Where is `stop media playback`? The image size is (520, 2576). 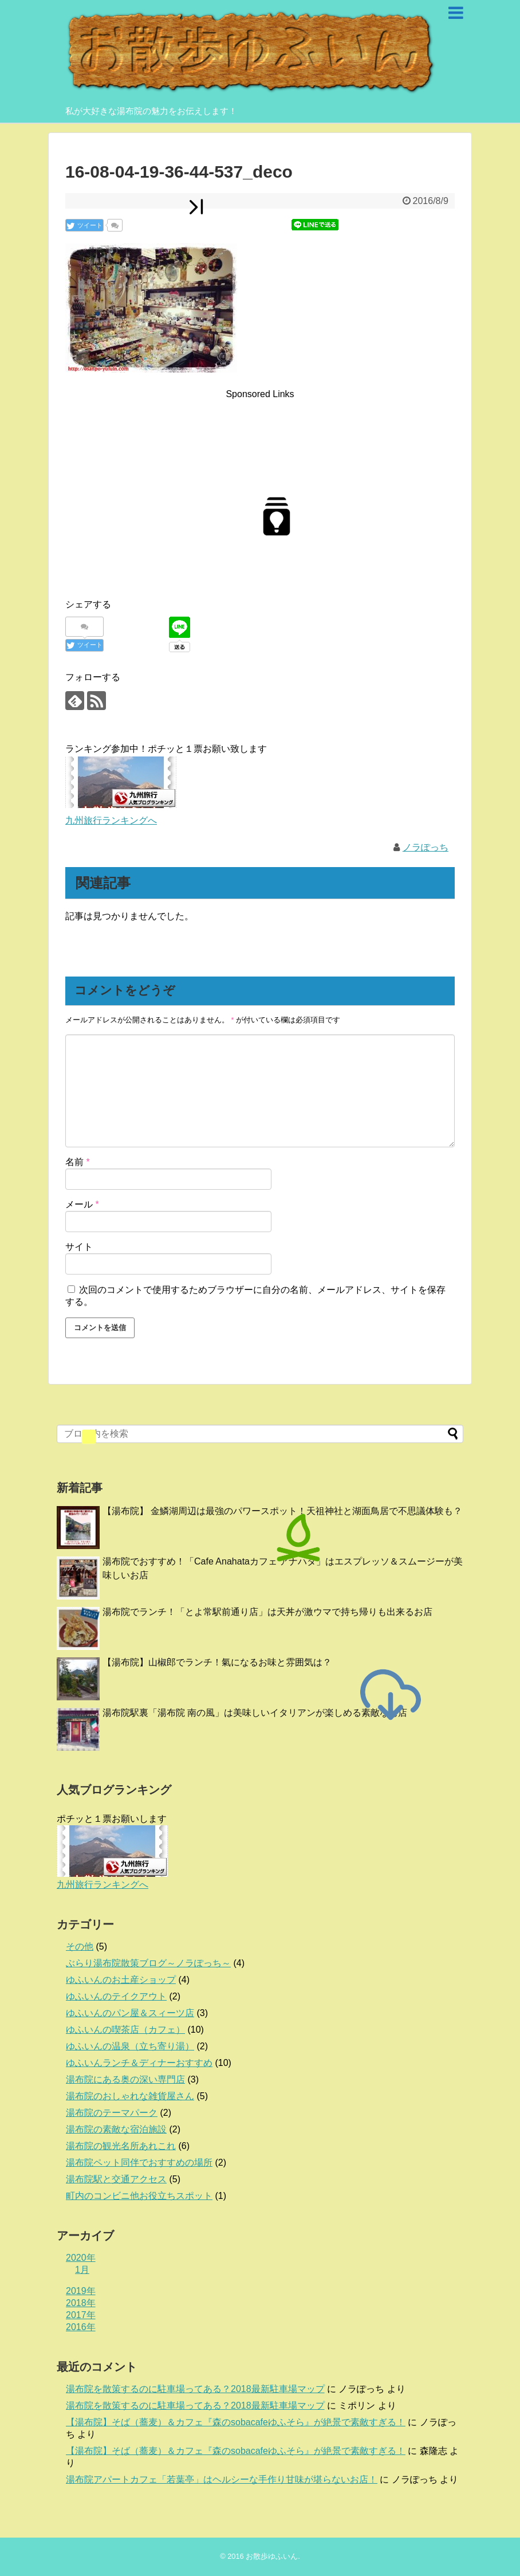 stop media playback is located at coordinates (89, 1437).